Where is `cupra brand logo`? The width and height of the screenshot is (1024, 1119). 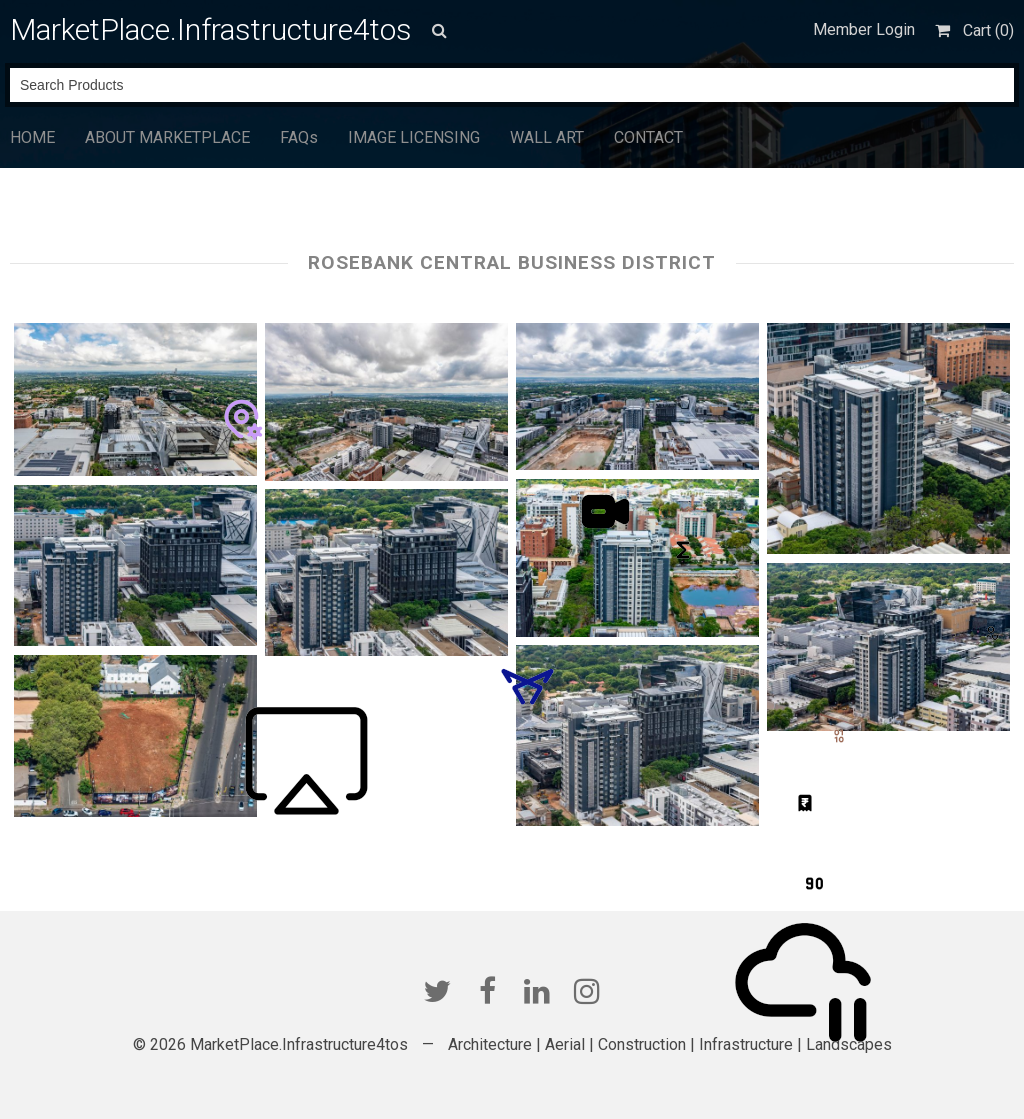 cupra brand logo is located at coordinates (527, 685).